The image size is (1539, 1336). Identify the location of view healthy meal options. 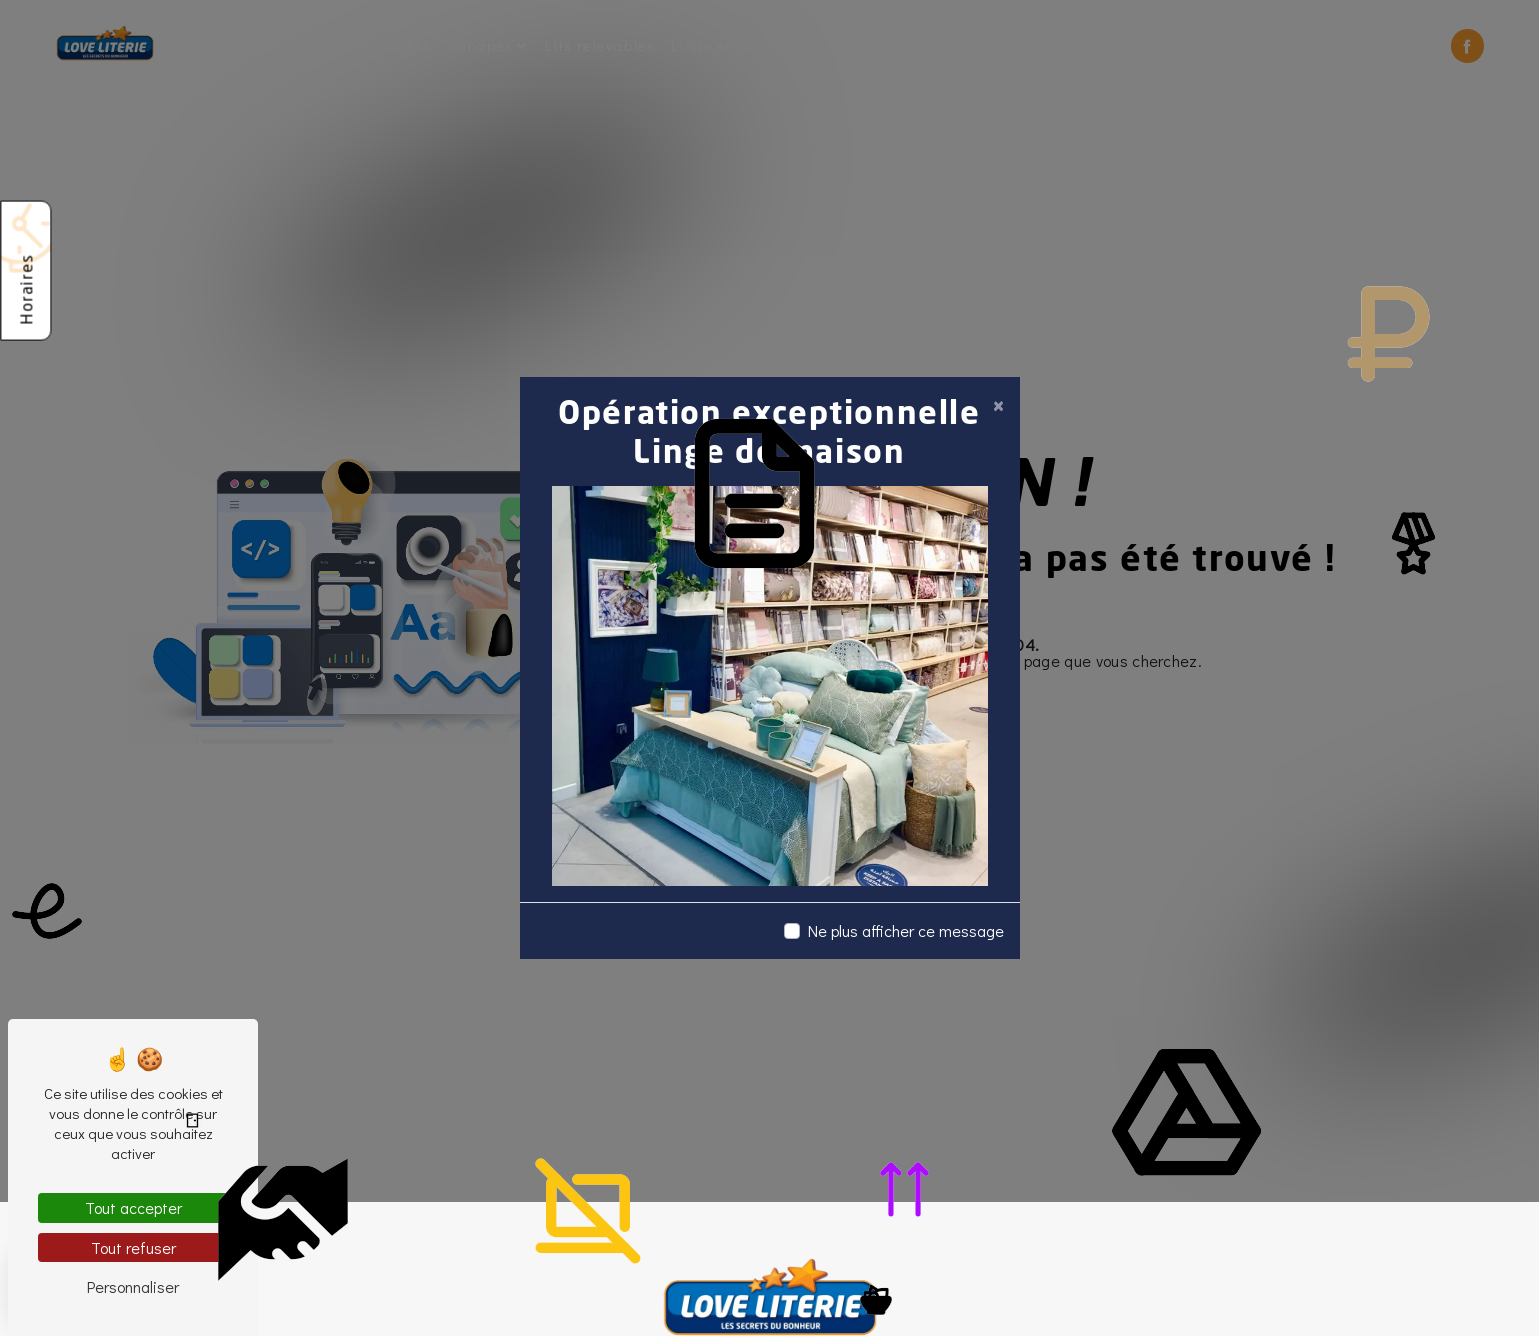
(876, 1299).